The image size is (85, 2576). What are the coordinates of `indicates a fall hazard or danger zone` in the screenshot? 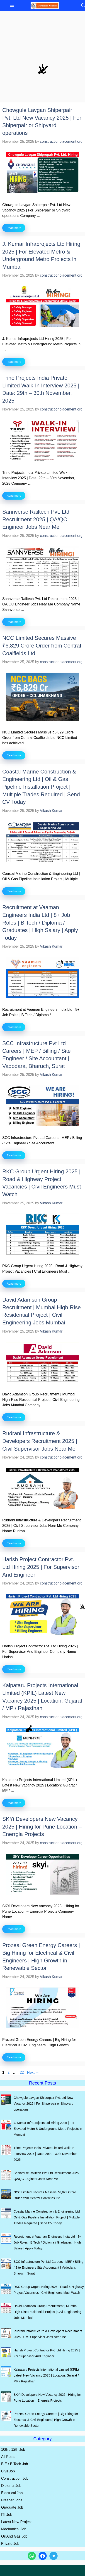 It's located at (43, 69).